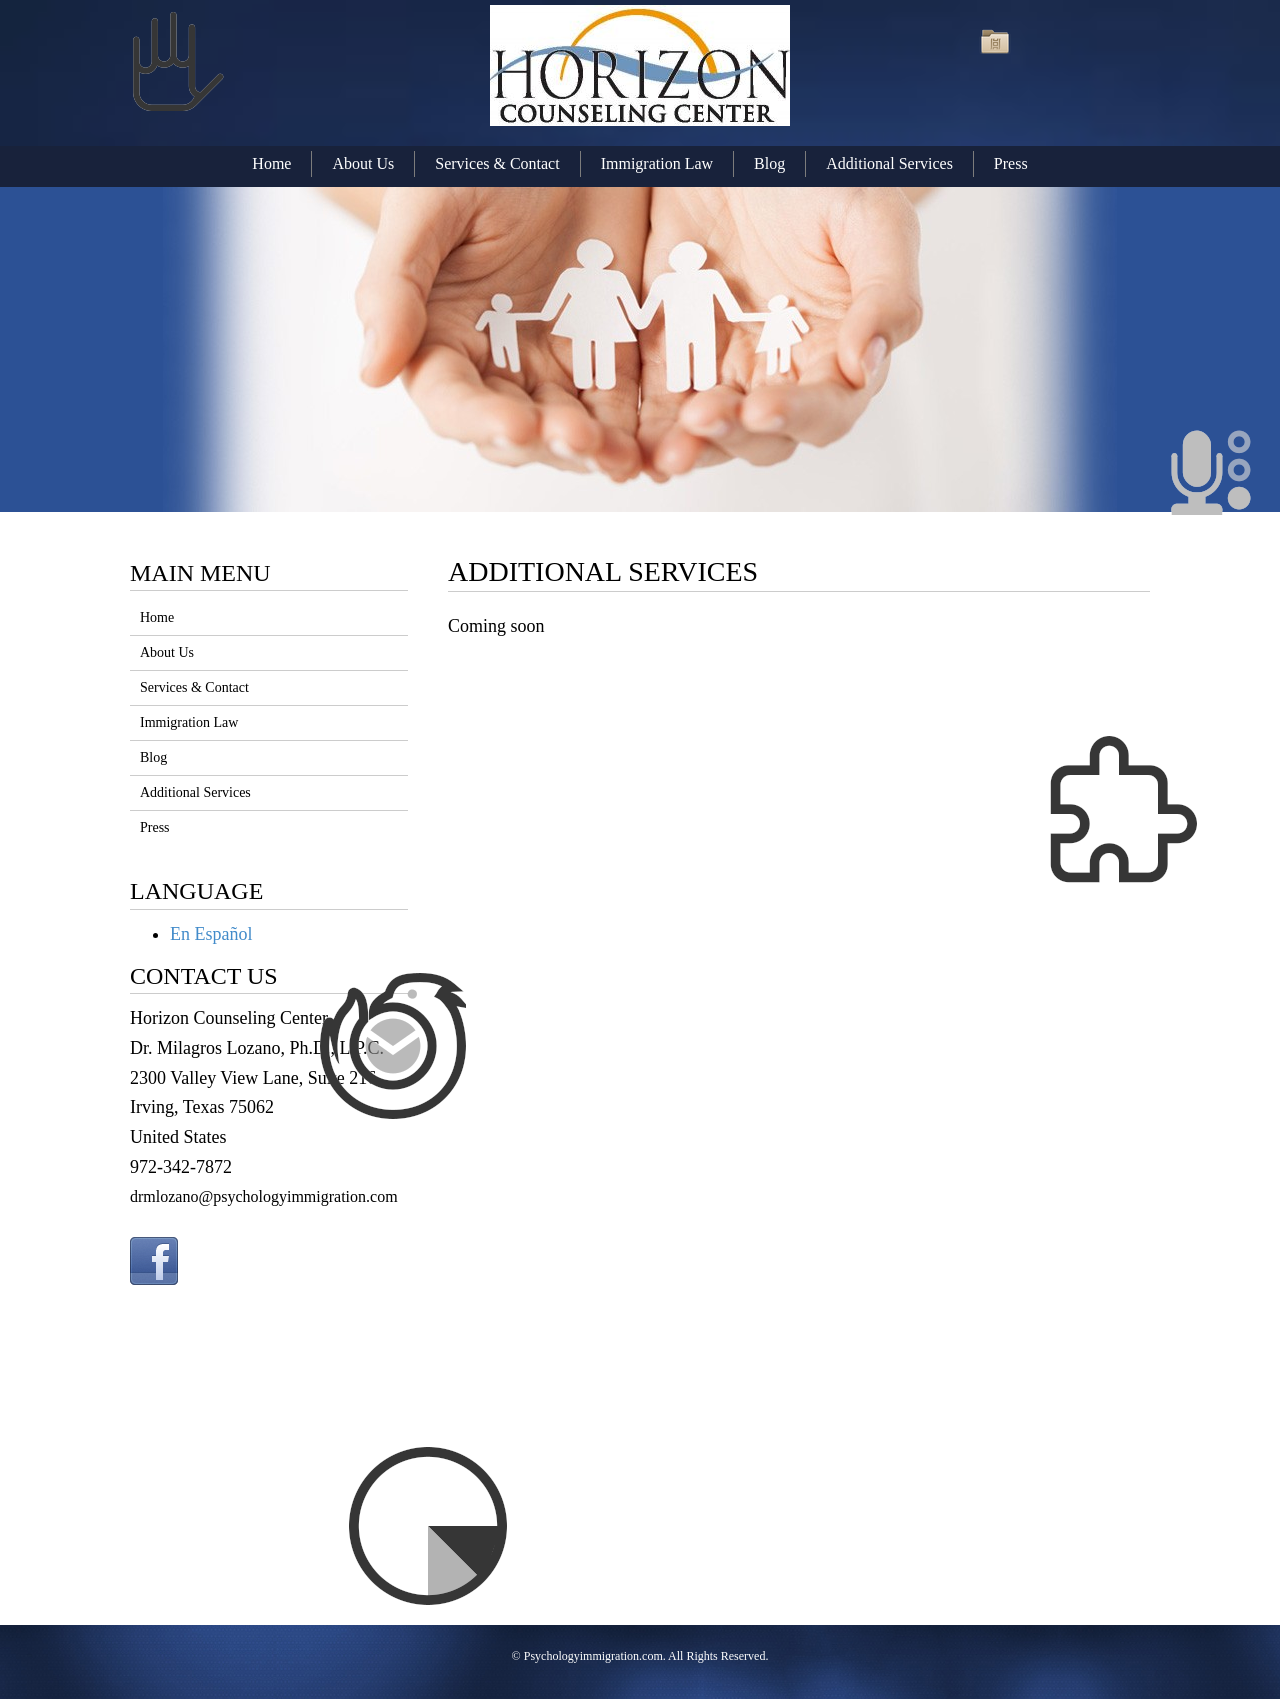 The image size is (1280, 1699). I want to click on access privacy settings, so click(176, 61).